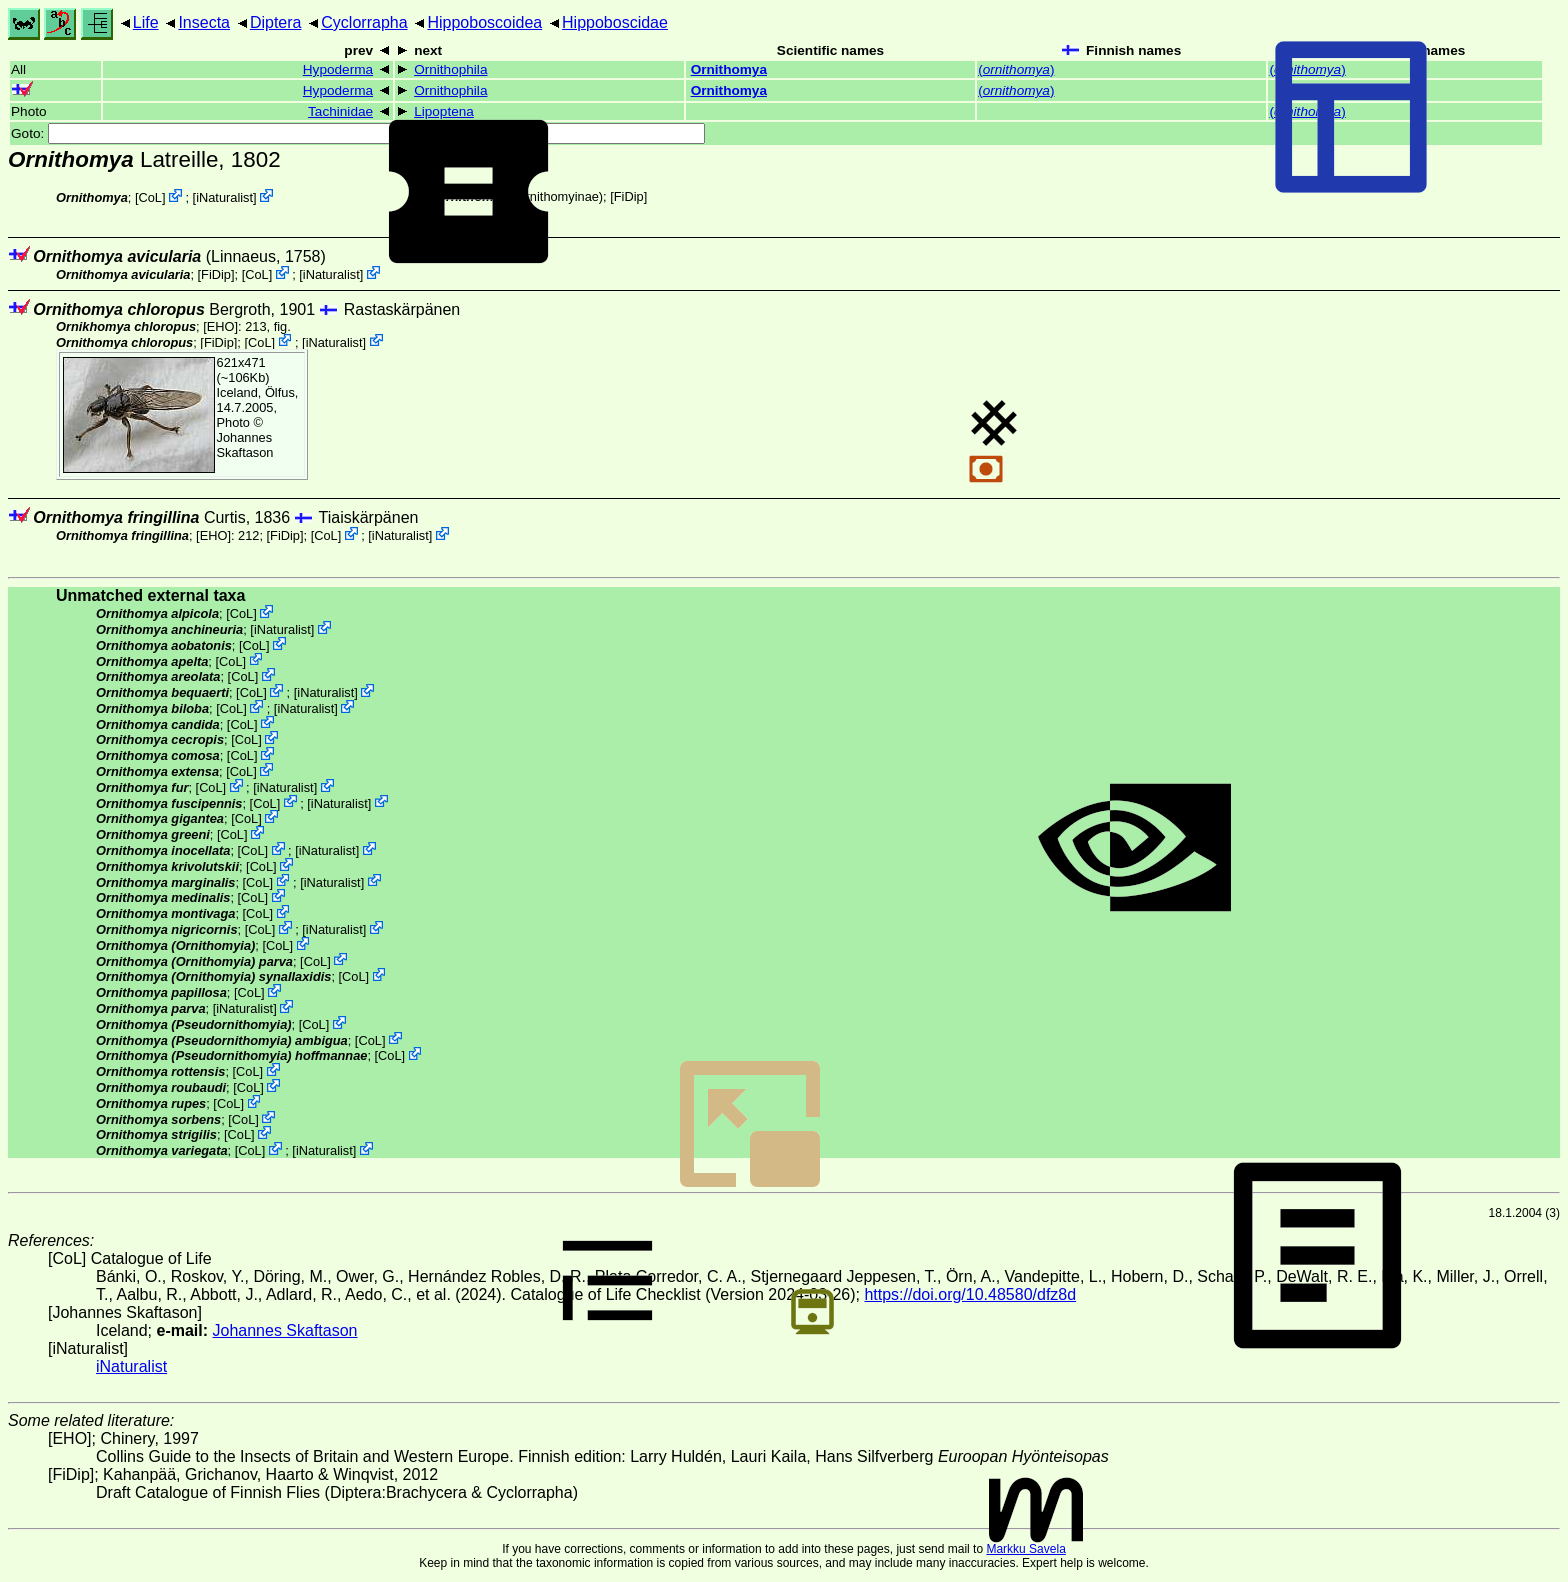 The image size is (1568, 1582). What do you see at coordinates (750, 1124) in the screenshot?
I see `exit picture-in-picture mode` at bounding box center [750, 1124].